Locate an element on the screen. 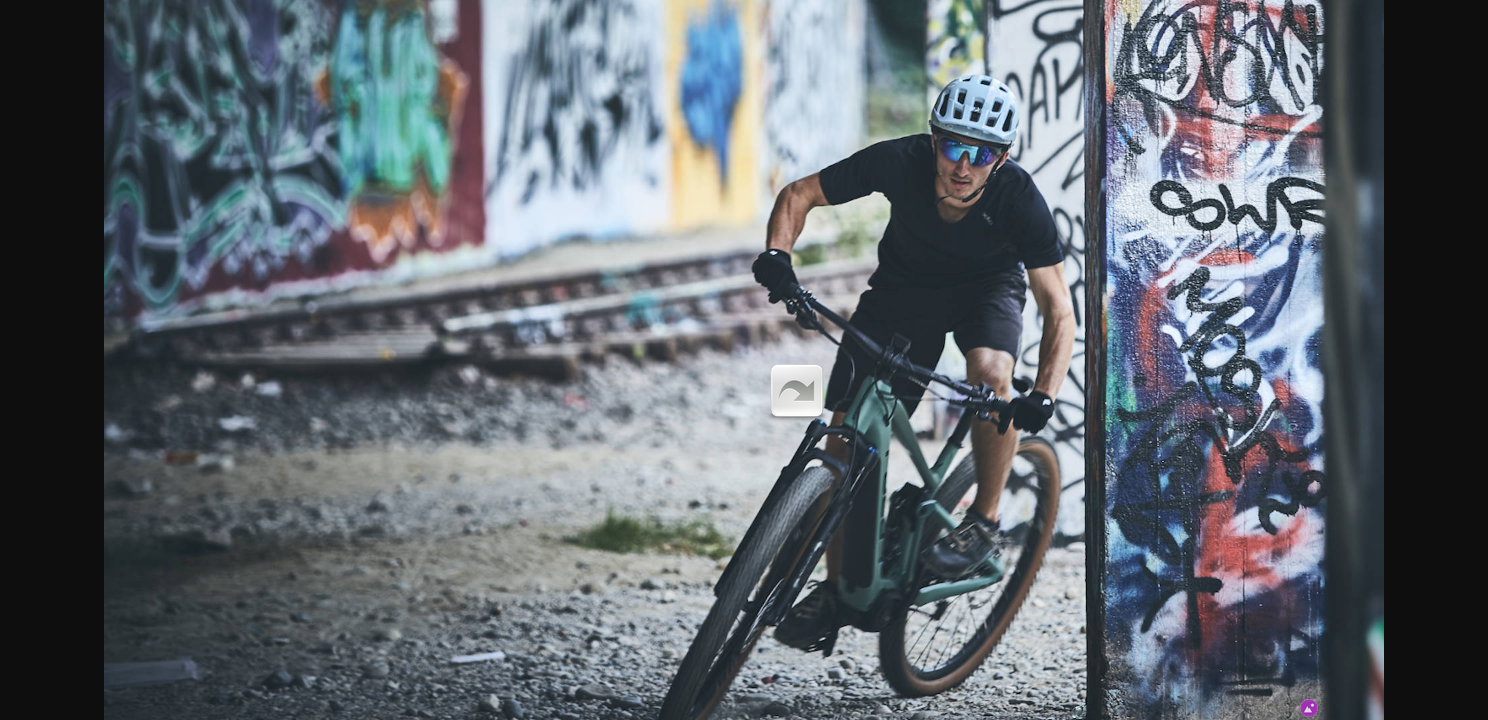  indicates a photo or image file is located at coordinates (1309, 708).